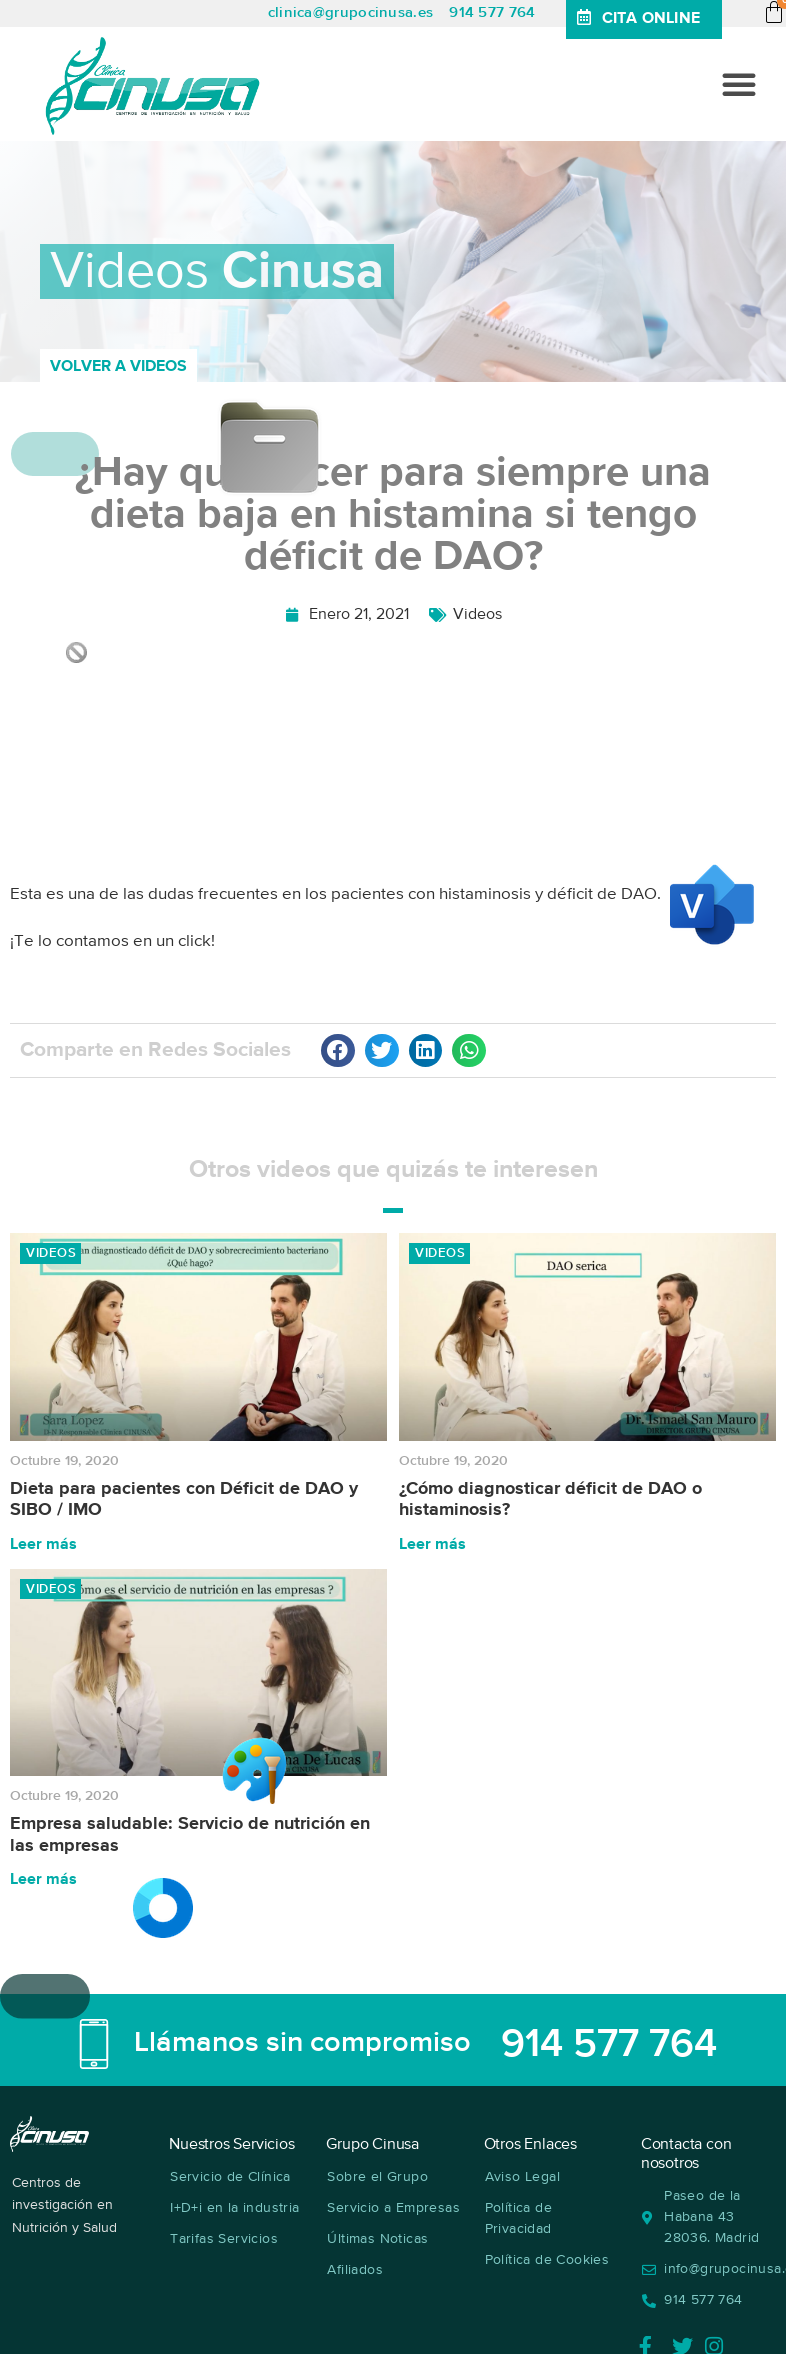 The height and width of the screenshot is (2354, 786). Describe the element at coordinates (76, 652) in the screenshot. I see `indicates access denied or permission restricted` at that location.